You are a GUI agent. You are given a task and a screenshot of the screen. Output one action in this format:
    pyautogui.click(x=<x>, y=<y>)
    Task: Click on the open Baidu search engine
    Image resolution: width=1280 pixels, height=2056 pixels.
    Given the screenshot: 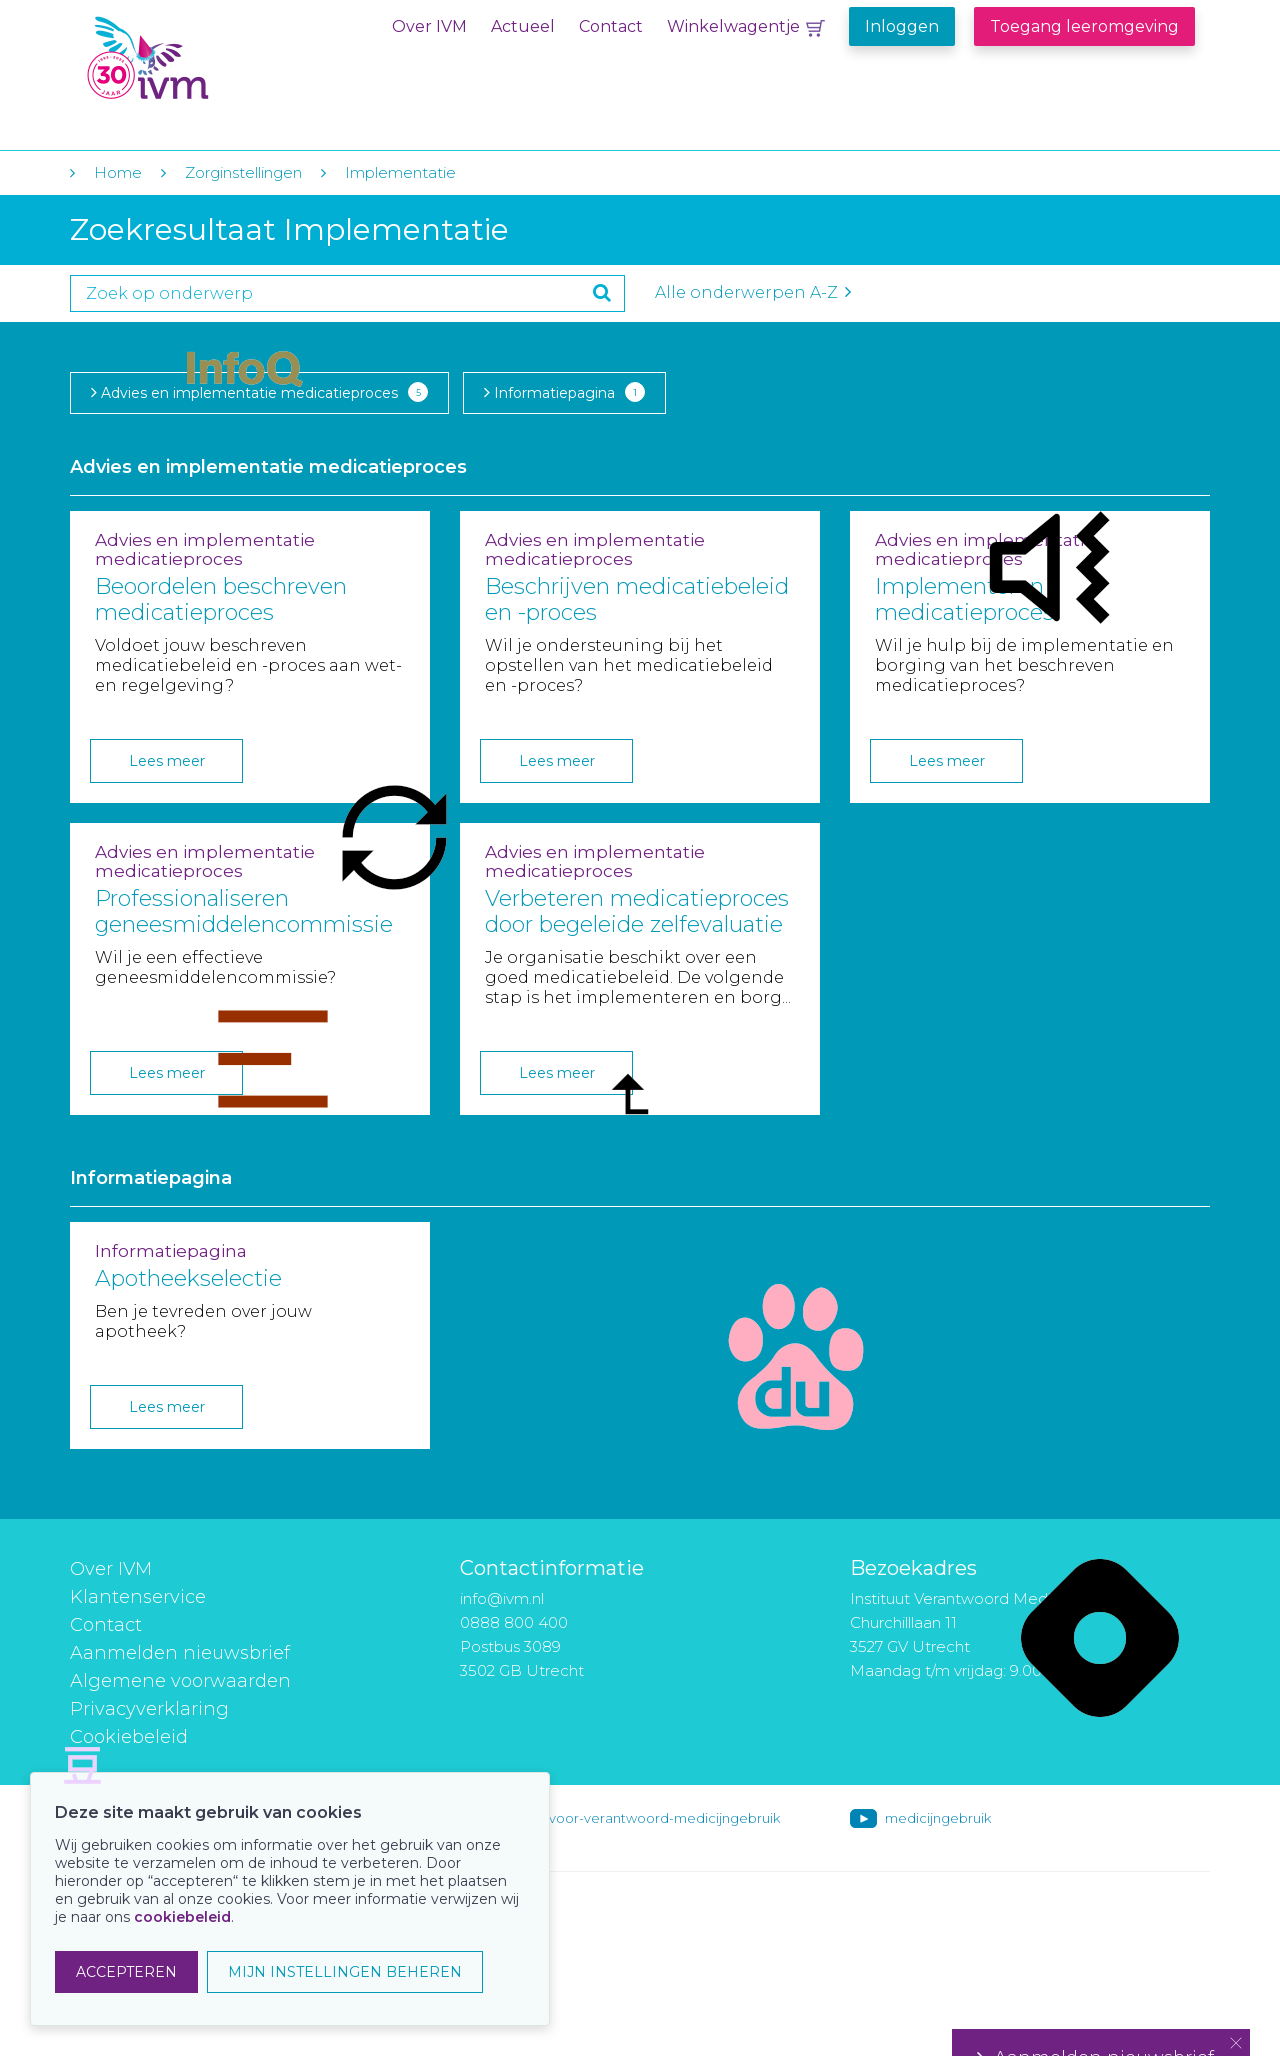 What is the action you would take?
    pyautogui.click(x=796, y=1357)
    